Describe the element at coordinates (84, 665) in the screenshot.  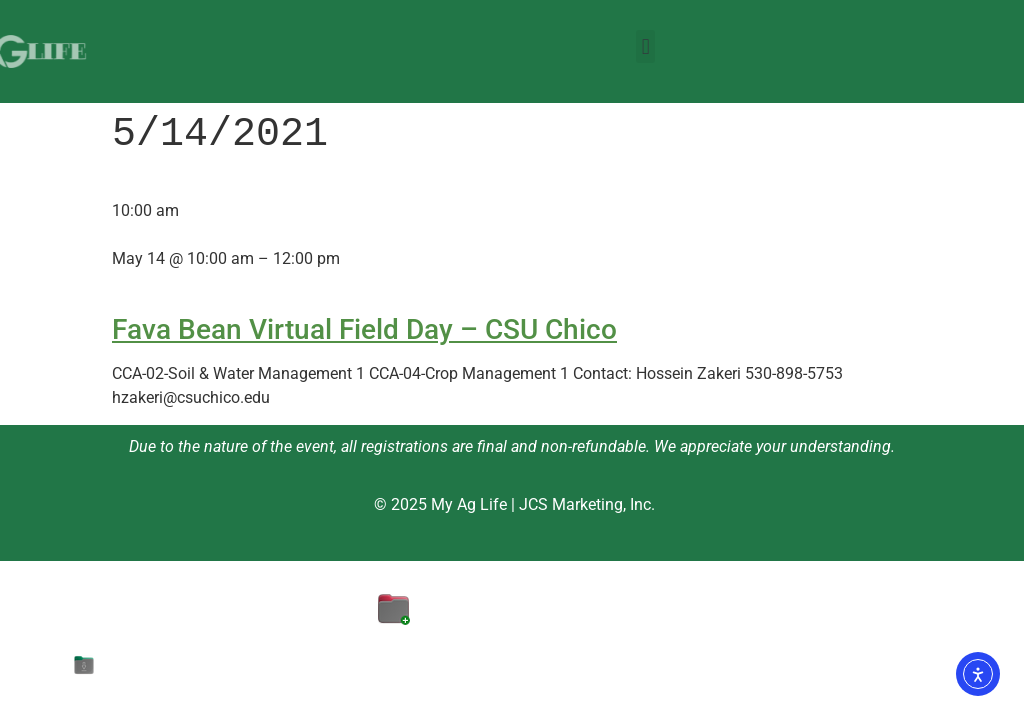
I see `open your downloads folder` at that location.